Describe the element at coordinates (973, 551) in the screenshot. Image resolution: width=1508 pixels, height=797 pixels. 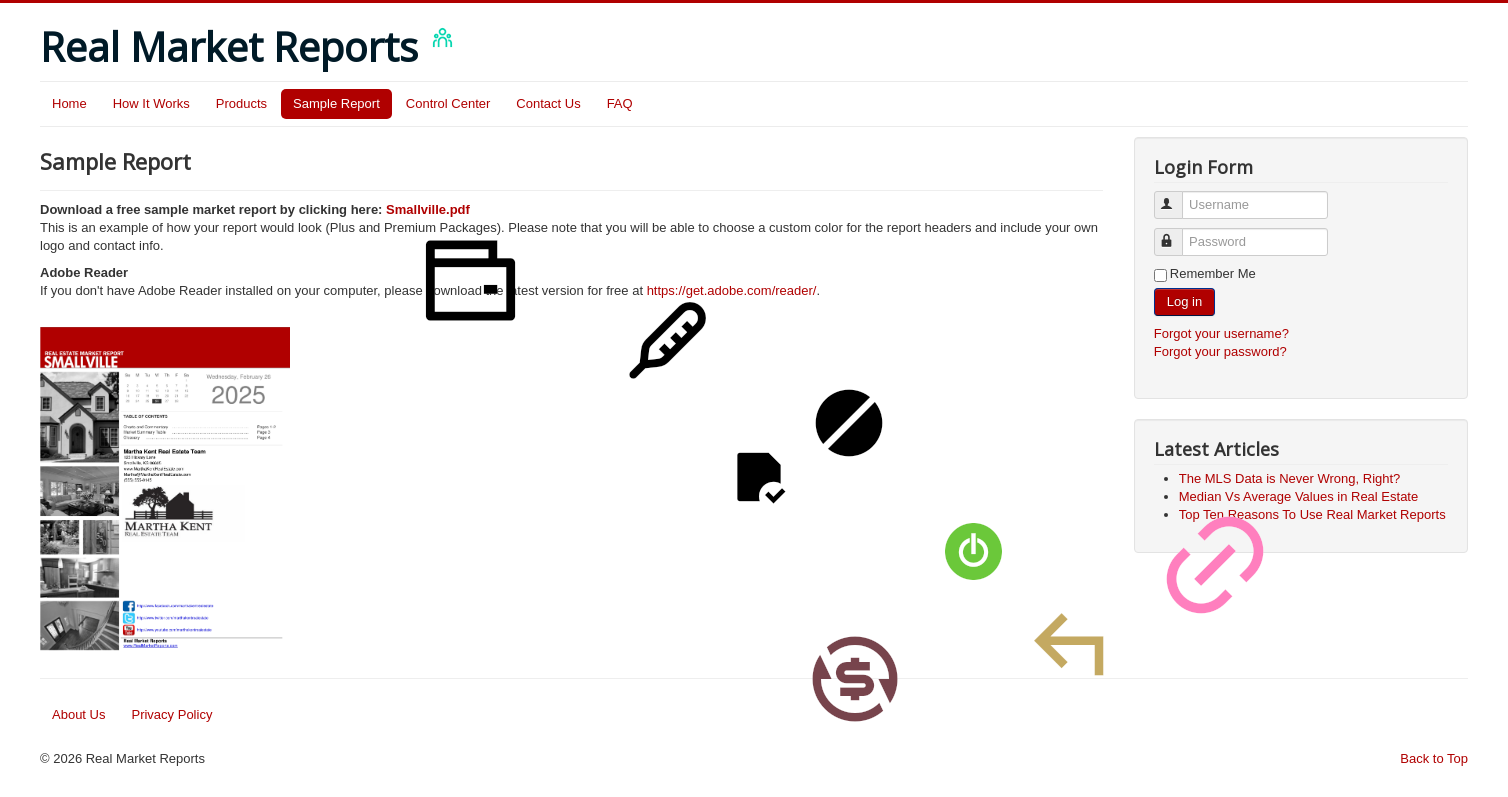
I see `open the Toggl Track time tracking app` at that location.